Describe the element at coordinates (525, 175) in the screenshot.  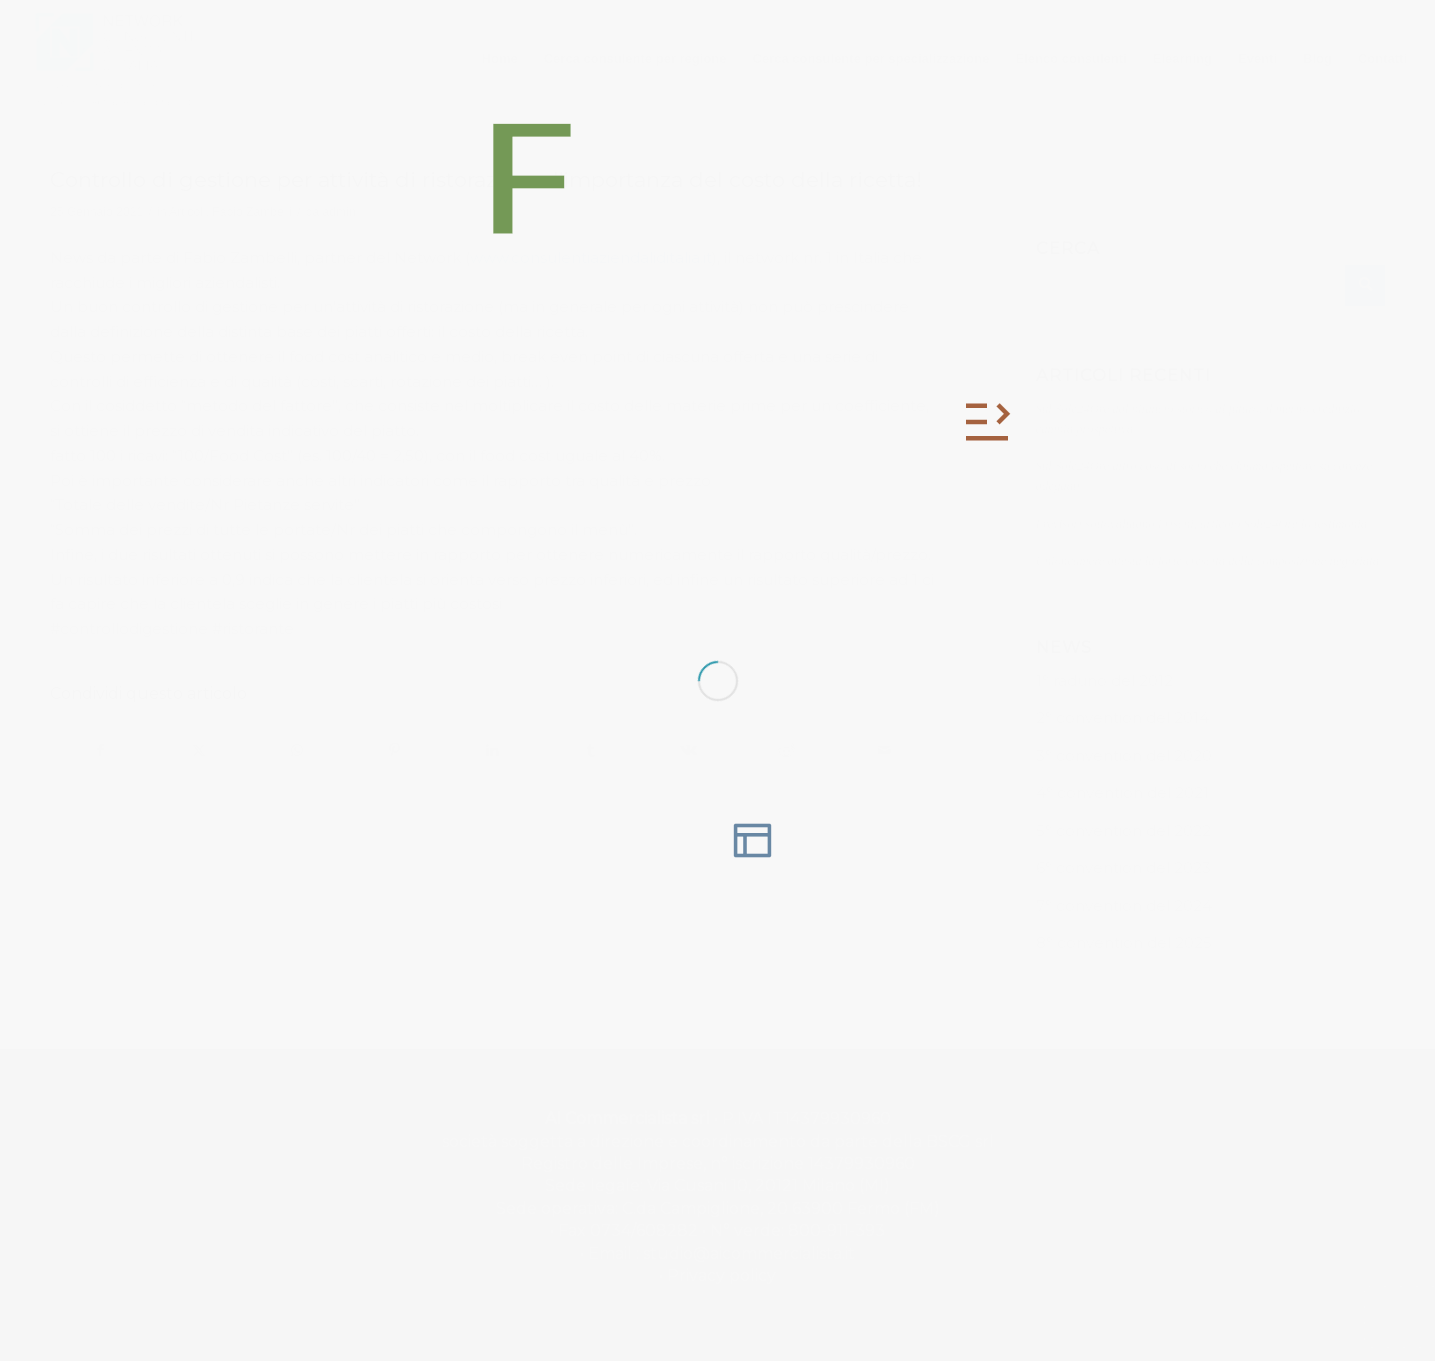
I see `switch to sans-serif font style` at that location.